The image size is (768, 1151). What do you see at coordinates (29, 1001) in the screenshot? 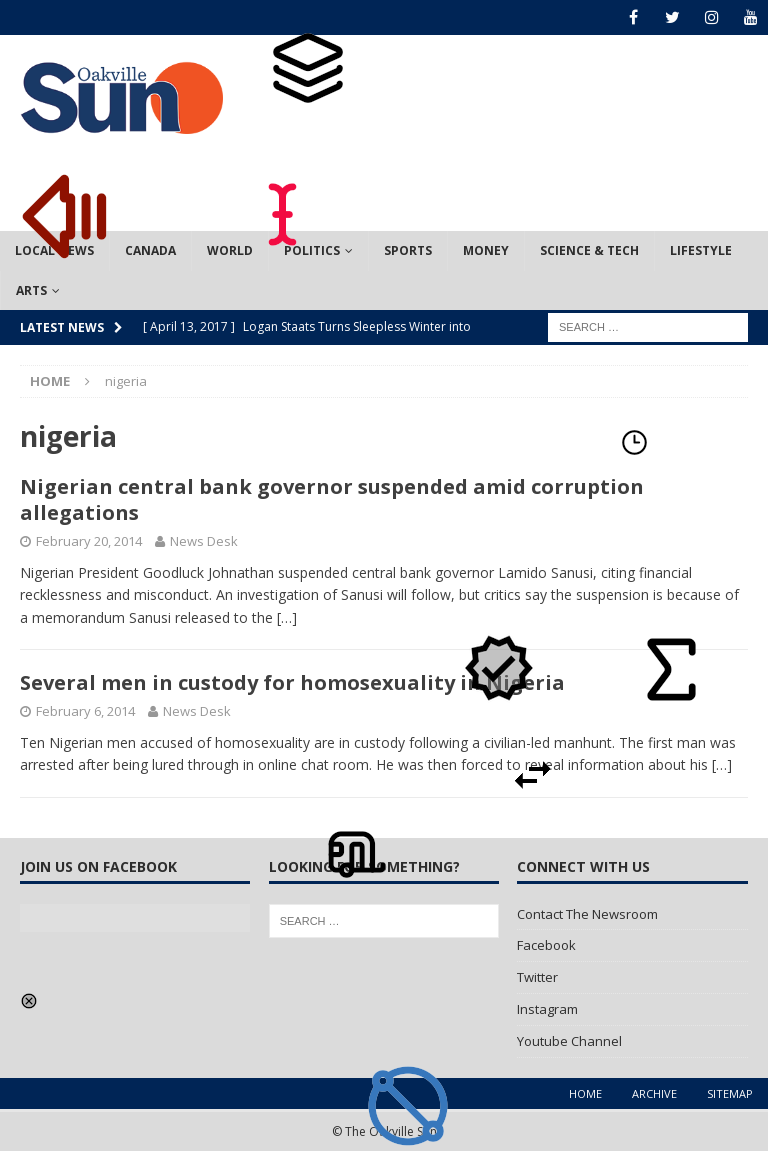
I see `cancel or close the current action` at bounding box center [29, 1001].